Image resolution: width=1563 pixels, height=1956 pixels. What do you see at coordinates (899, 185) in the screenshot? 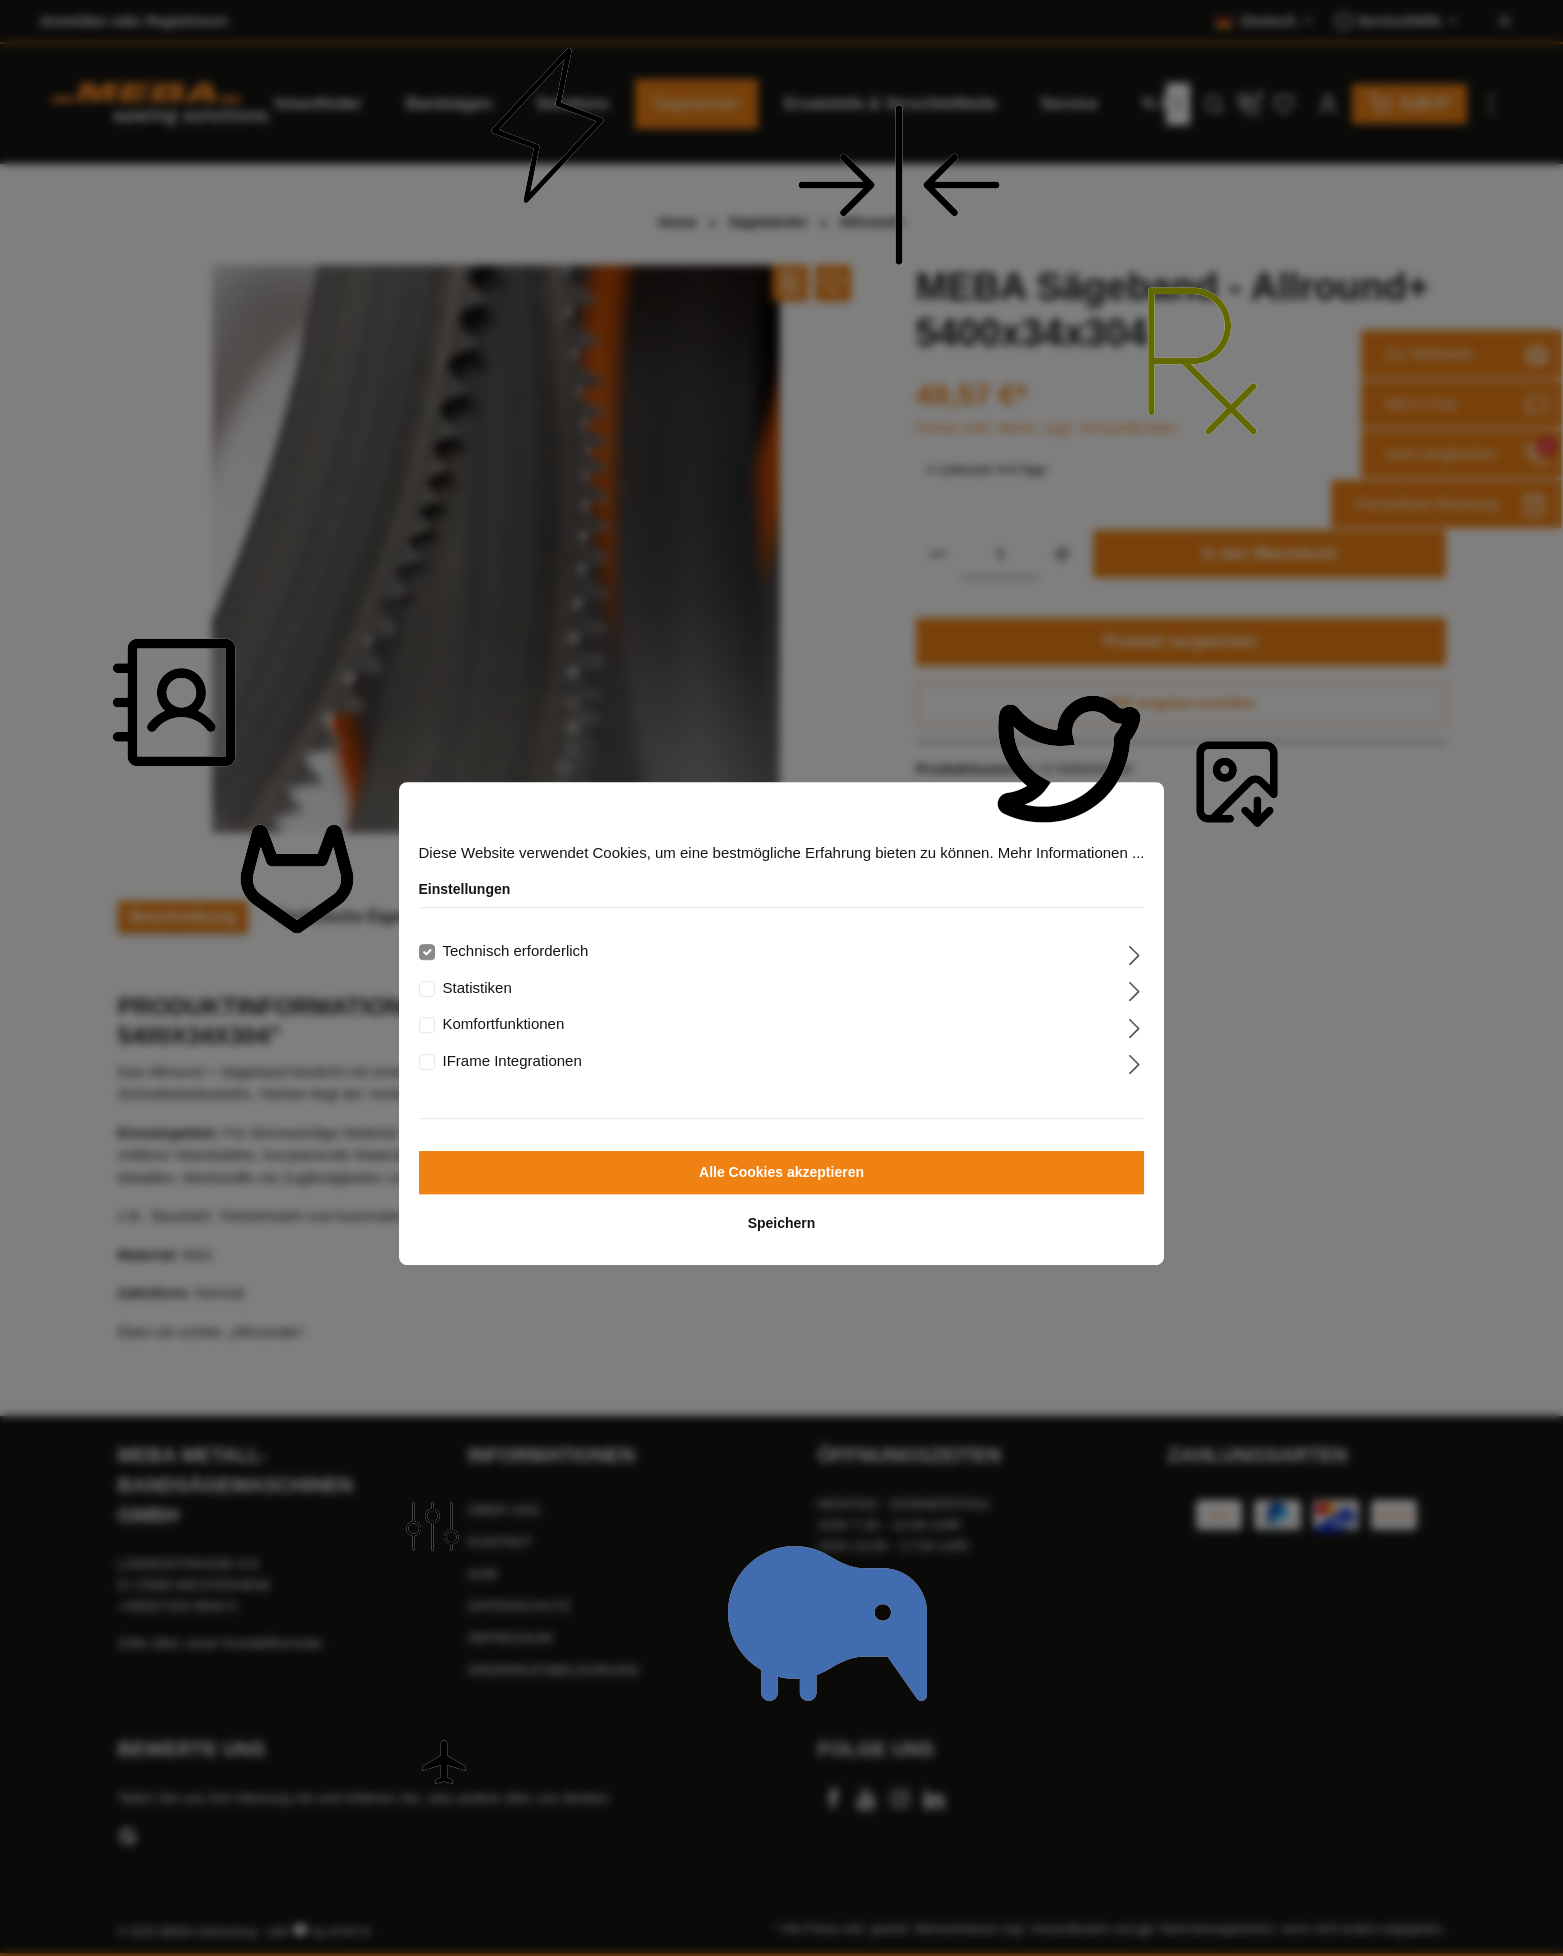
I see `collapse or compress content horizontally` at bounding box center [899, 185].